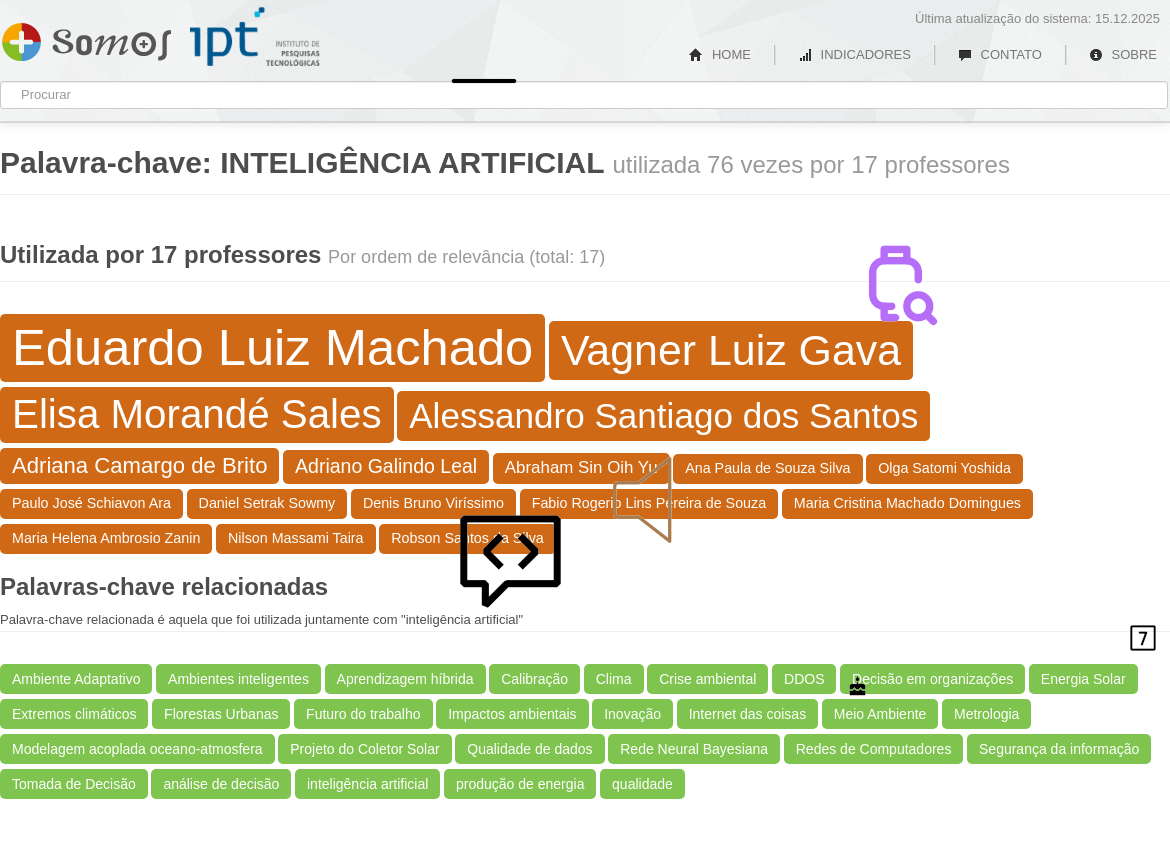 The height and width of the screenshot is (859, 1170). Describe the element at coordinates (510, 558) in the screenshot. I see `open code review comments` at that location.